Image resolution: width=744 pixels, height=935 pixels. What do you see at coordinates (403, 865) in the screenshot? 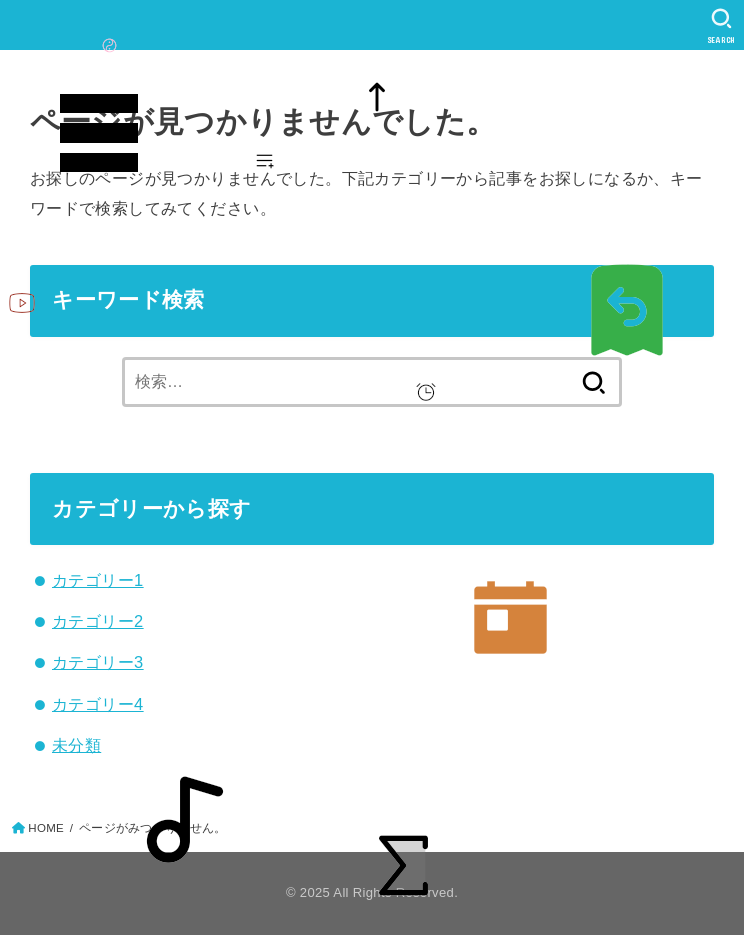
I see `calculate sum or total` at bounding box center [403, 865].